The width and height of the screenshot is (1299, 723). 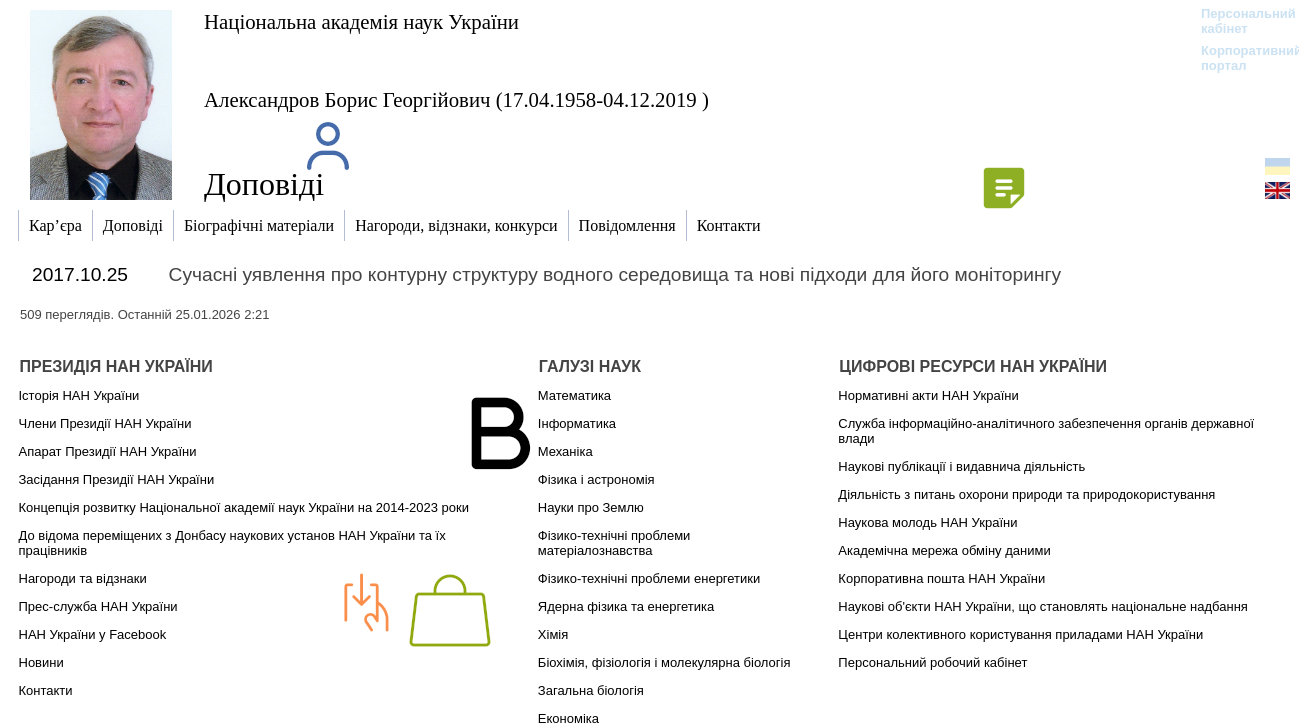 What do you see at coordinates (363, 602) in the screenshot?
I see `withdraw funds or cash out` at bounding box center [363, 602].